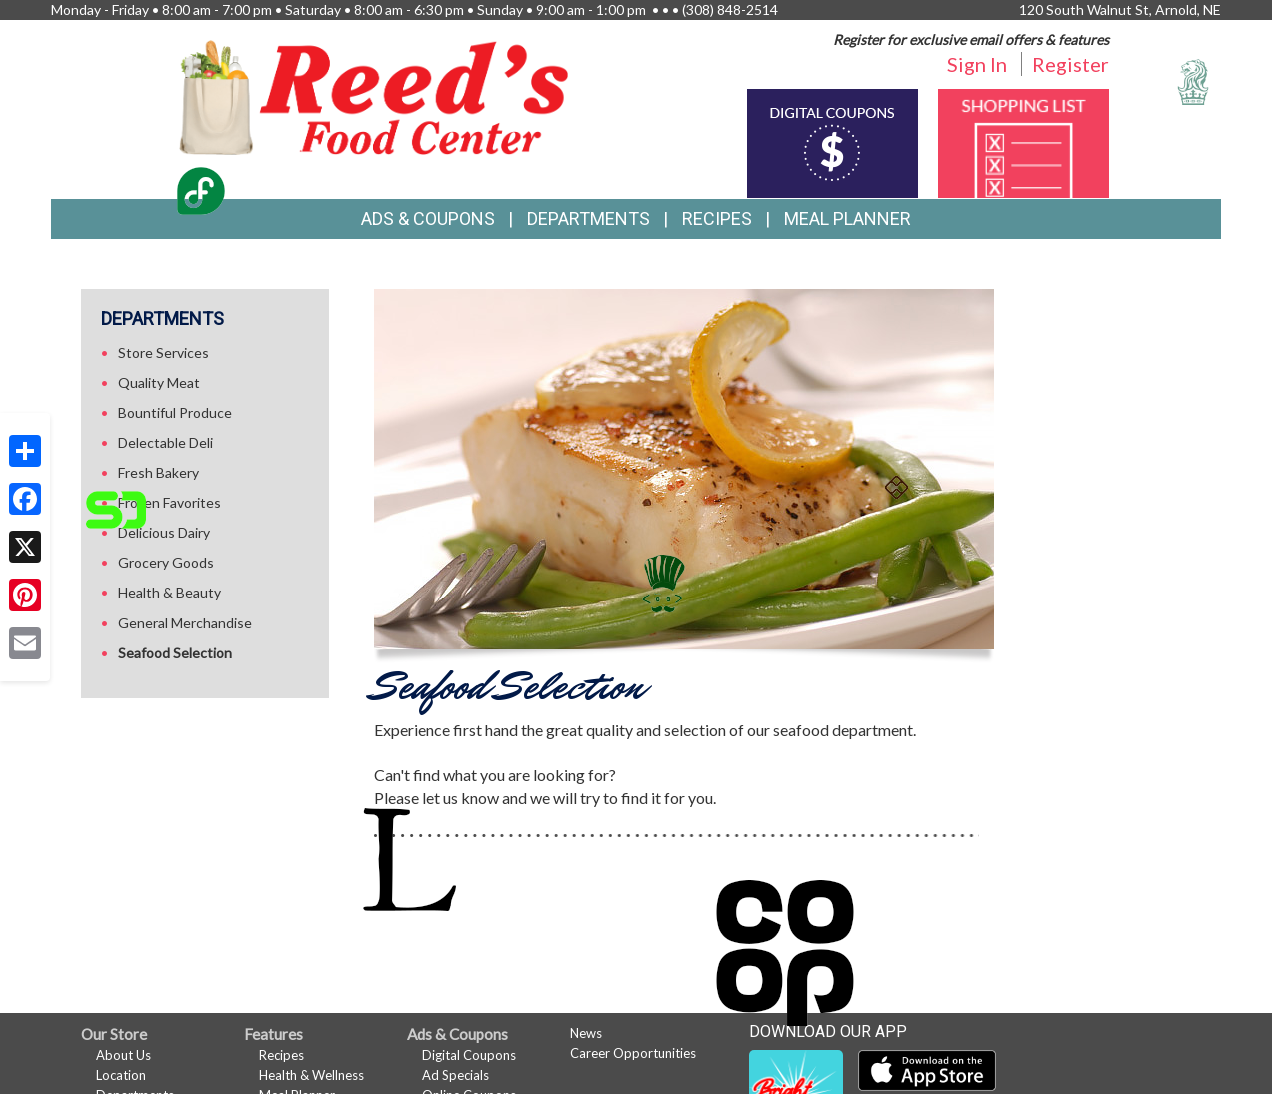  Describe the element at coordinates (896, 487) in the screenshot. I see `pix instant payment logo` at that location.